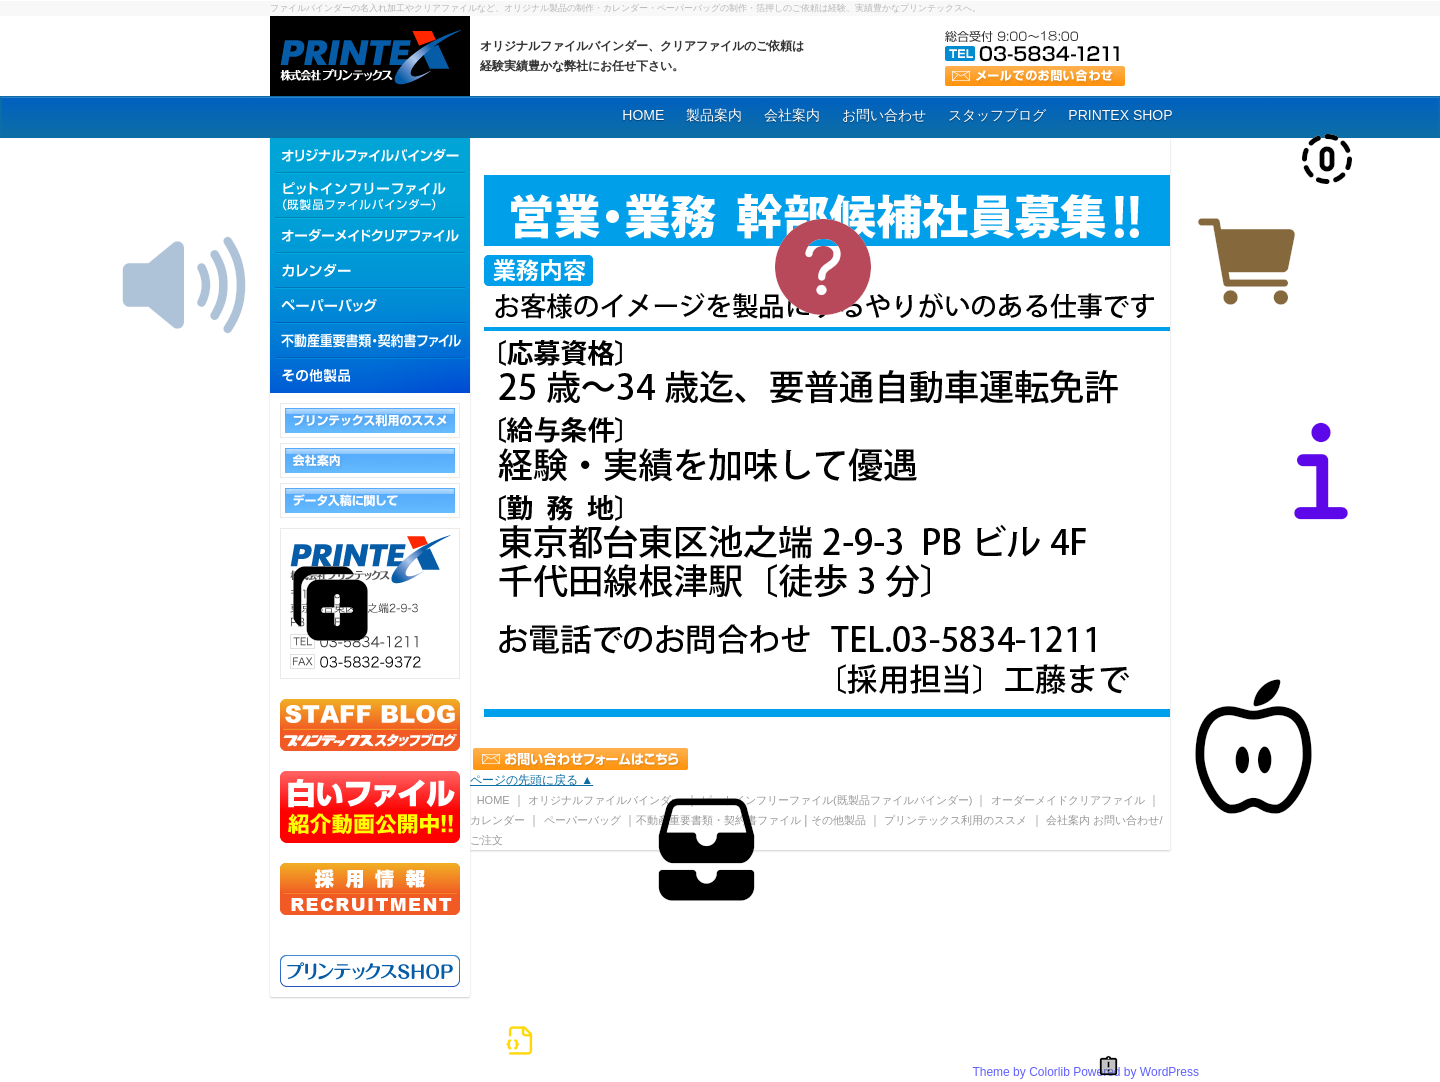 Image resolution: width=1440 pixels, height=1082 pixels. Describe the element at coordinates (1253, 746) in the screenshot. I see `view nutrition information` at that location.